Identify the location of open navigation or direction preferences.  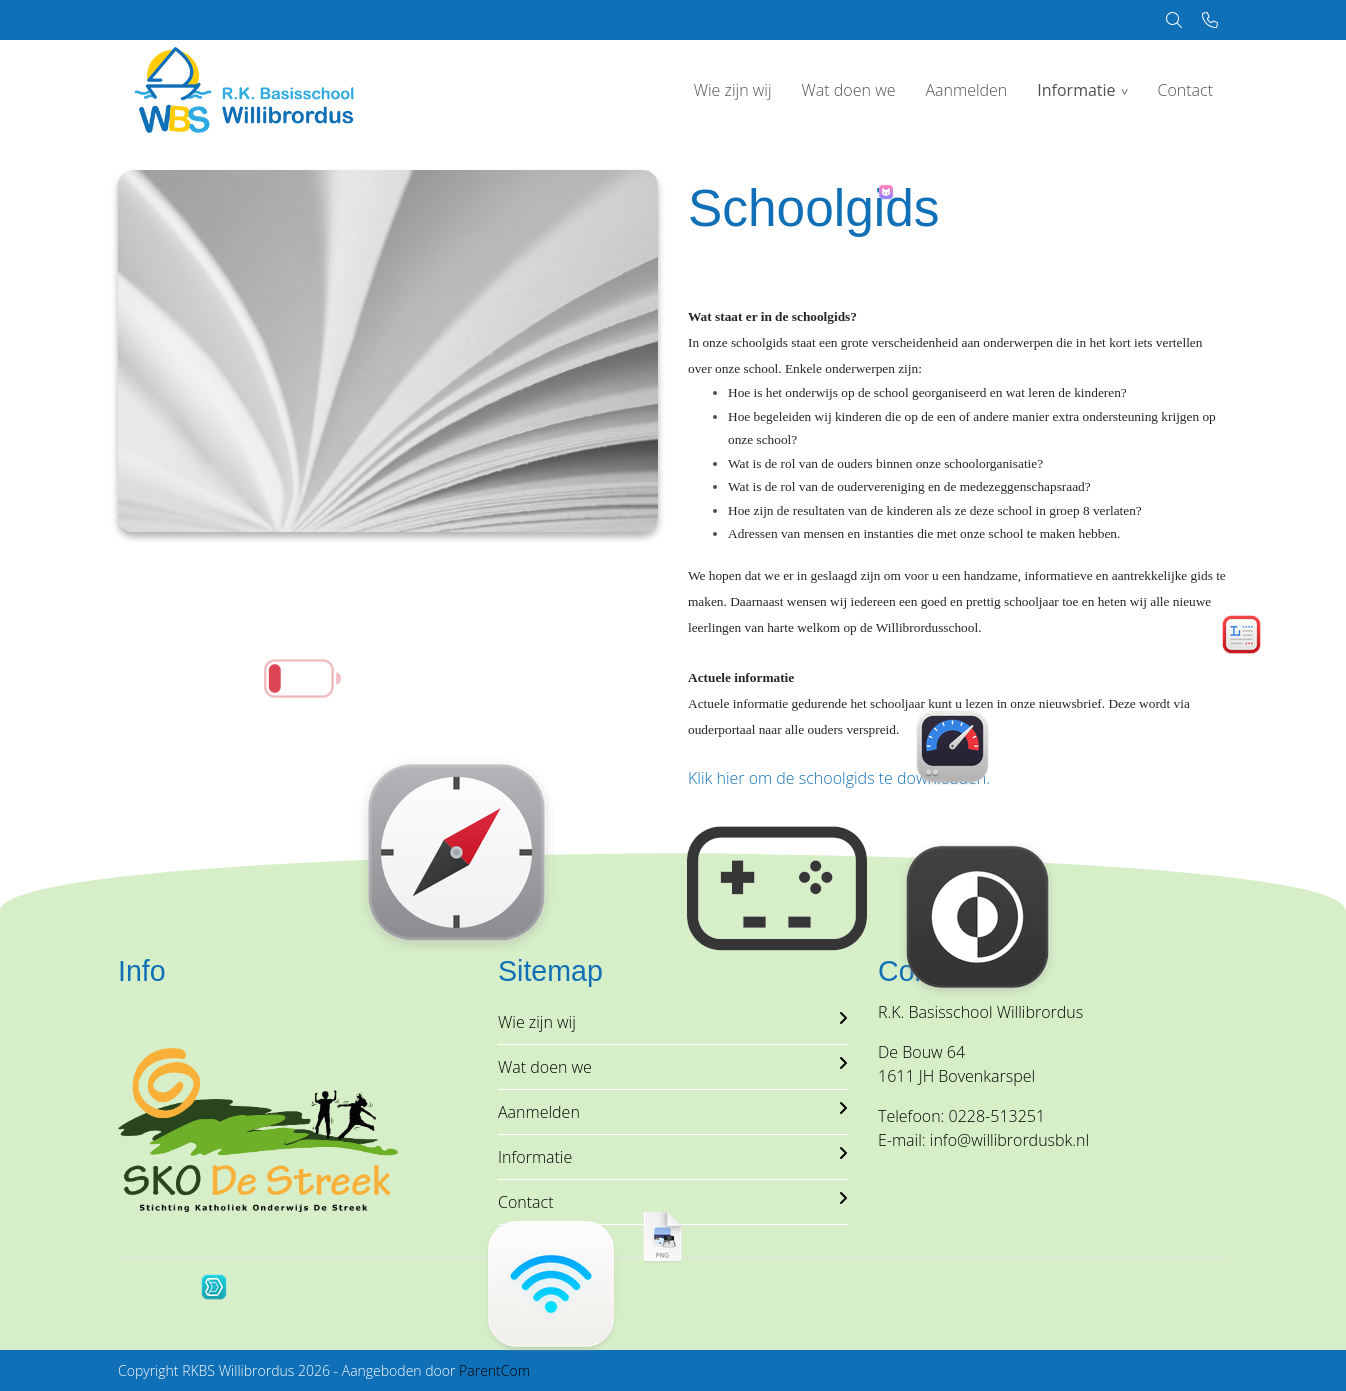
(456, 855).